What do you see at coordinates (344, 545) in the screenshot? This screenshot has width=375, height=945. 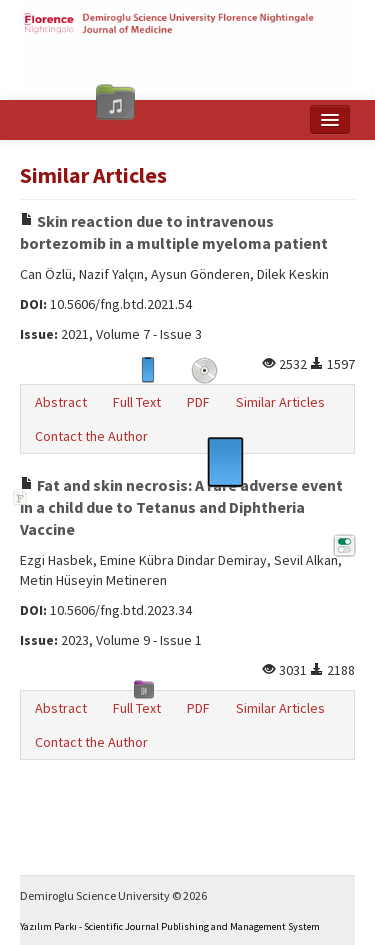 I see `open system tweaks or settings customization` at bounding box center [344, 545].